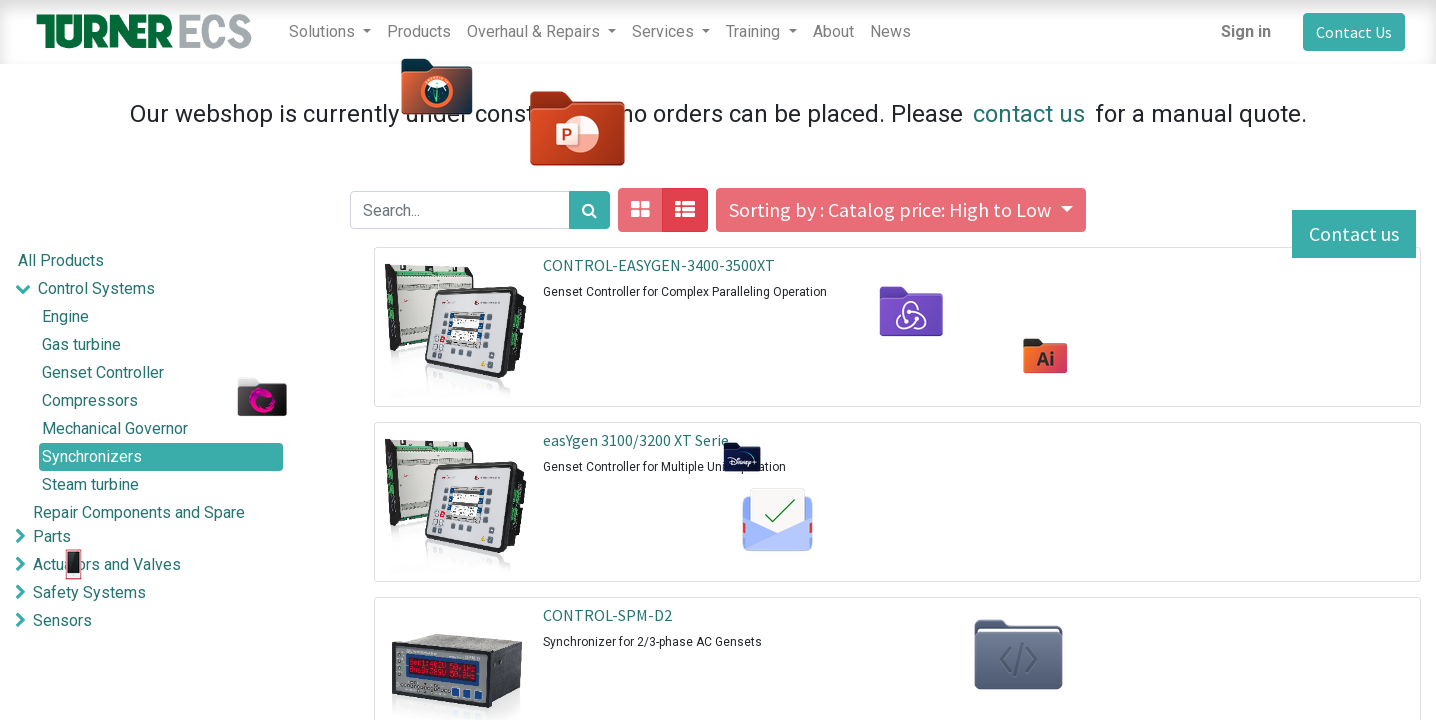 The height and width of the screenshot is (720, 1436). I want to click on mark email as not junk or spam, so click(777, 523).